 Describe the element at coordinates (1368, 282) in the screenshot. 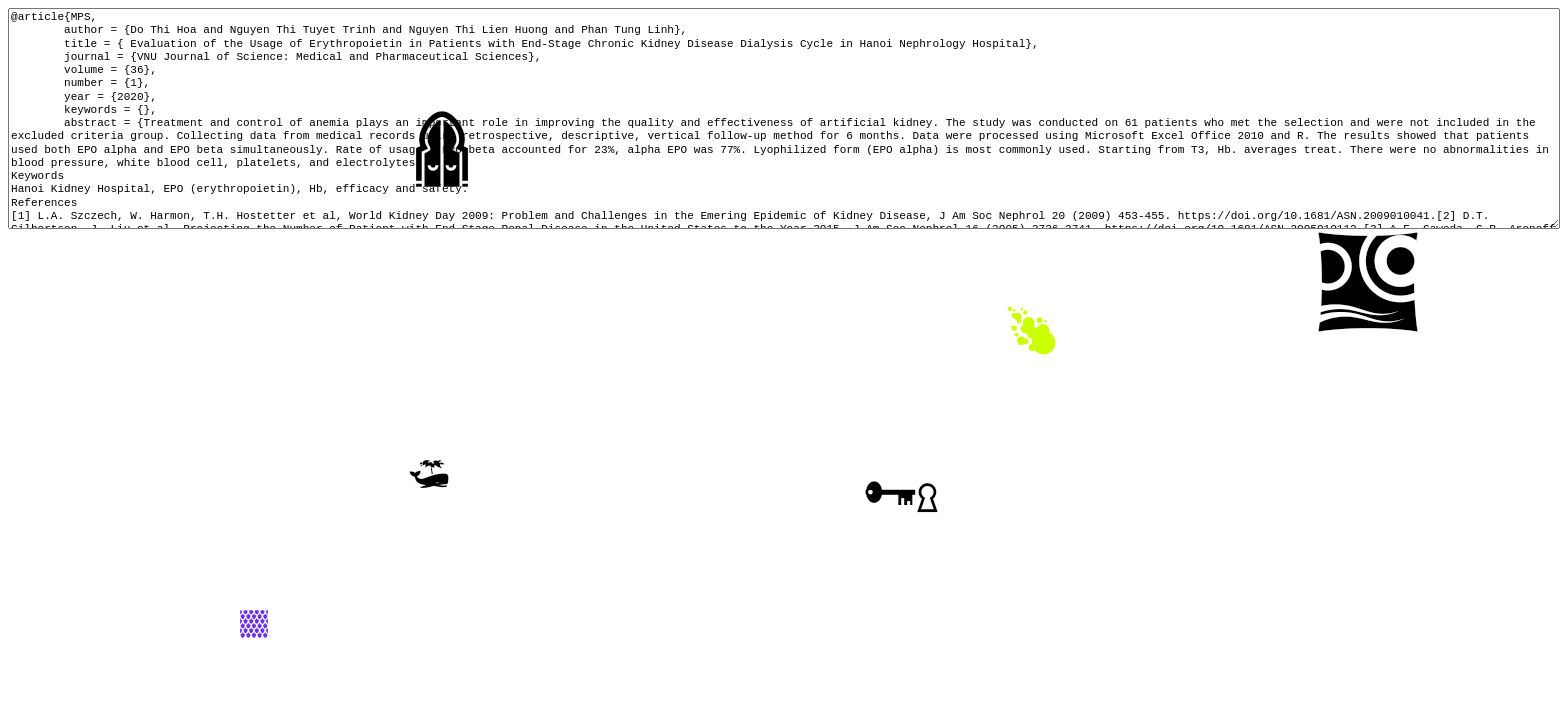

I see `decorative game UI element or background pattern` at that location.